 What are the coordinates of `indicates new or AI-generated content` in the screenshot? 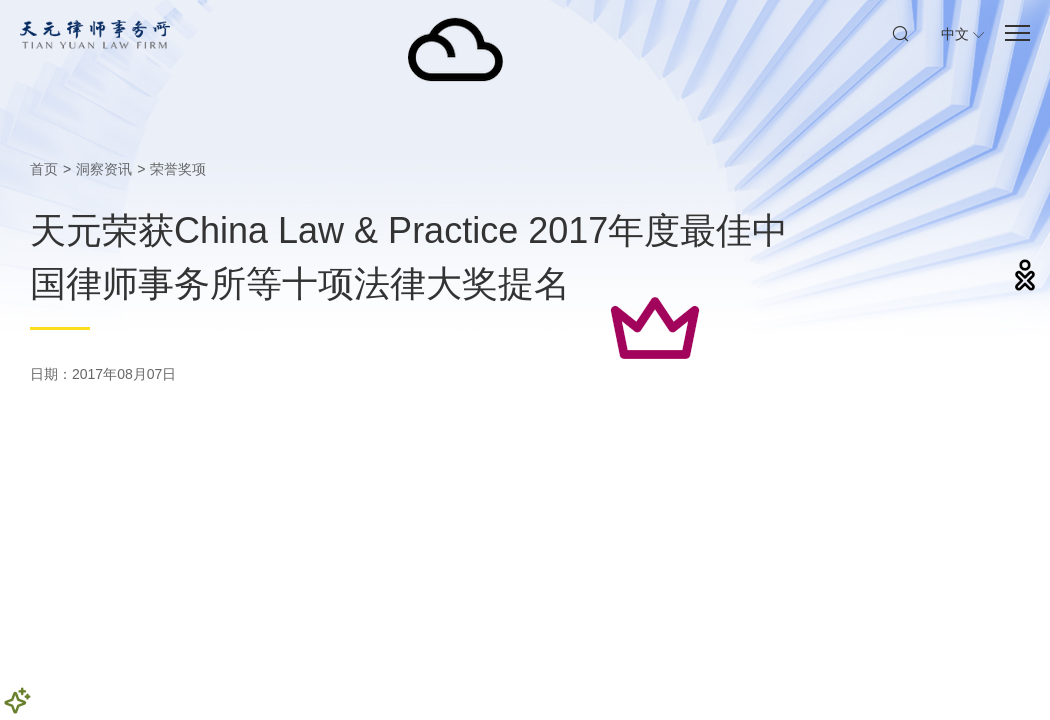 It's located at (17, 701).